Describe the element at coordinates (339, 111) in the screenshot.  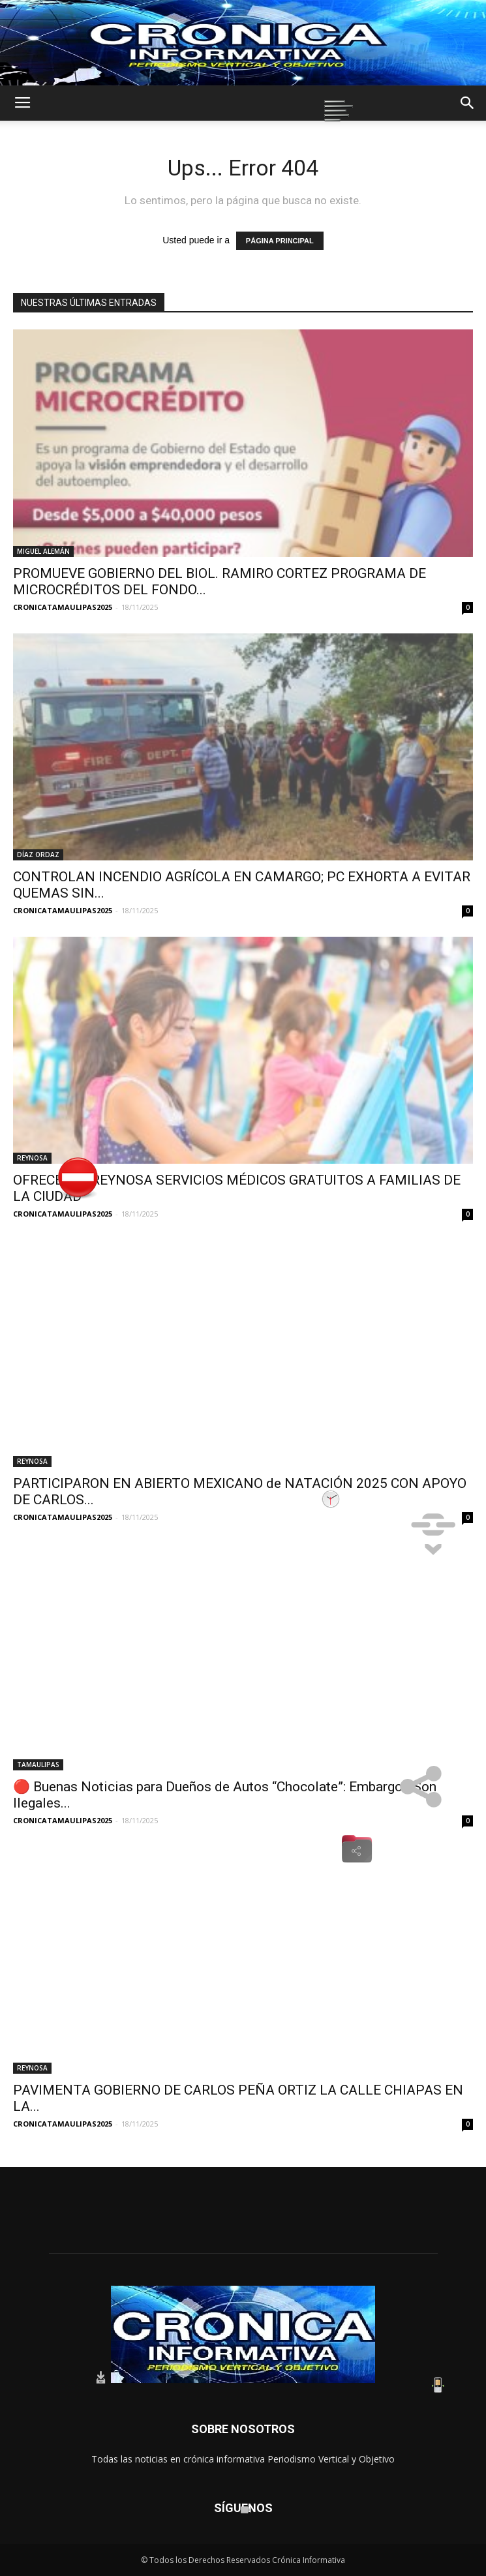
I see `align text to the left margin` at that location.